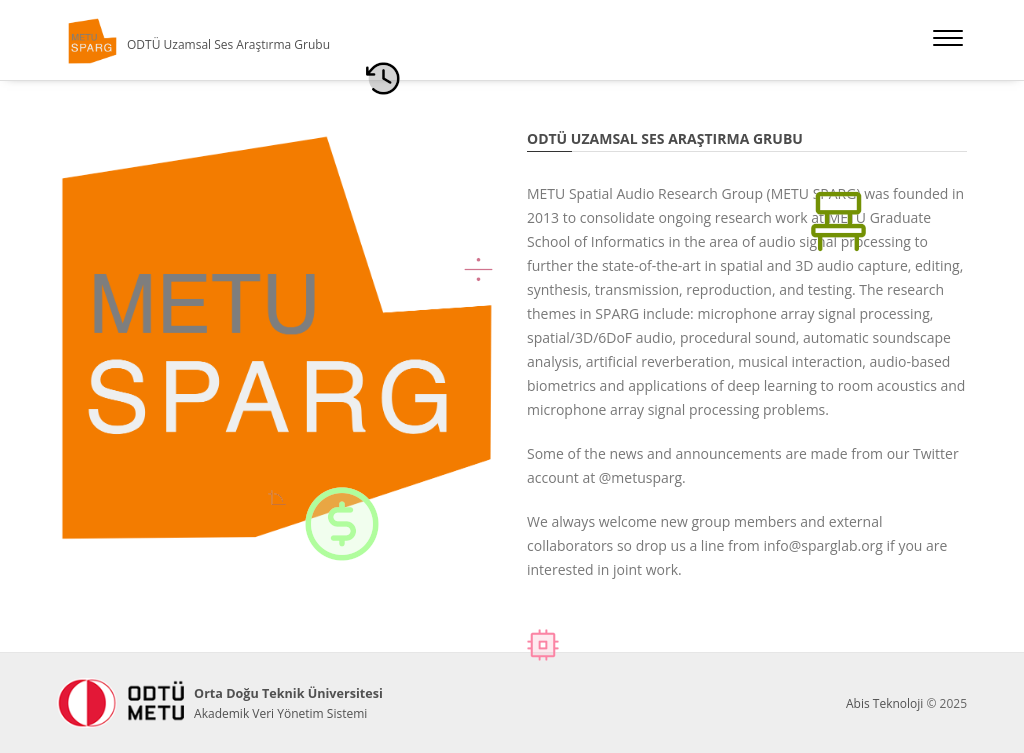  I want to click on measure or adjust angle in a design tool, so click(276, 498).